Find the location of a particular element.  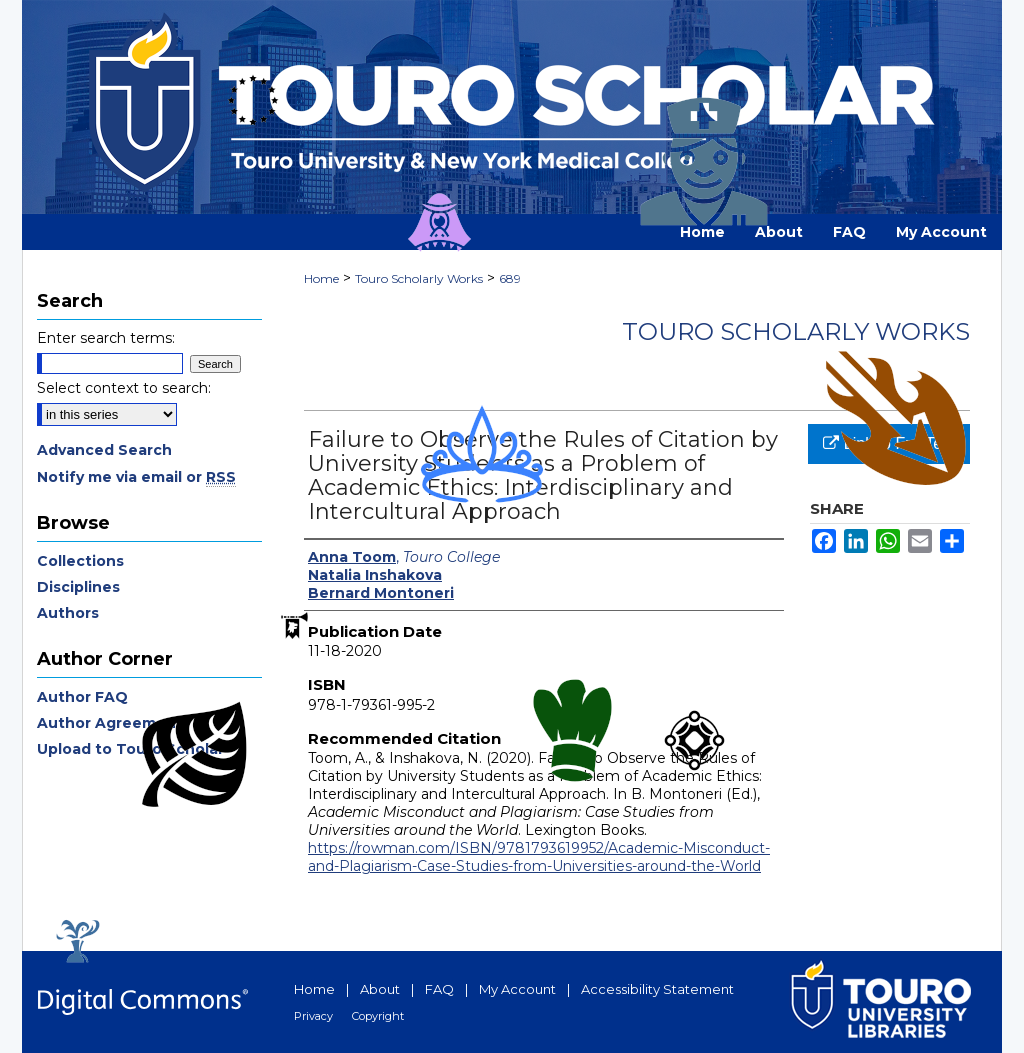

indicates royalty or premium status is located at coordinates (482, 464).